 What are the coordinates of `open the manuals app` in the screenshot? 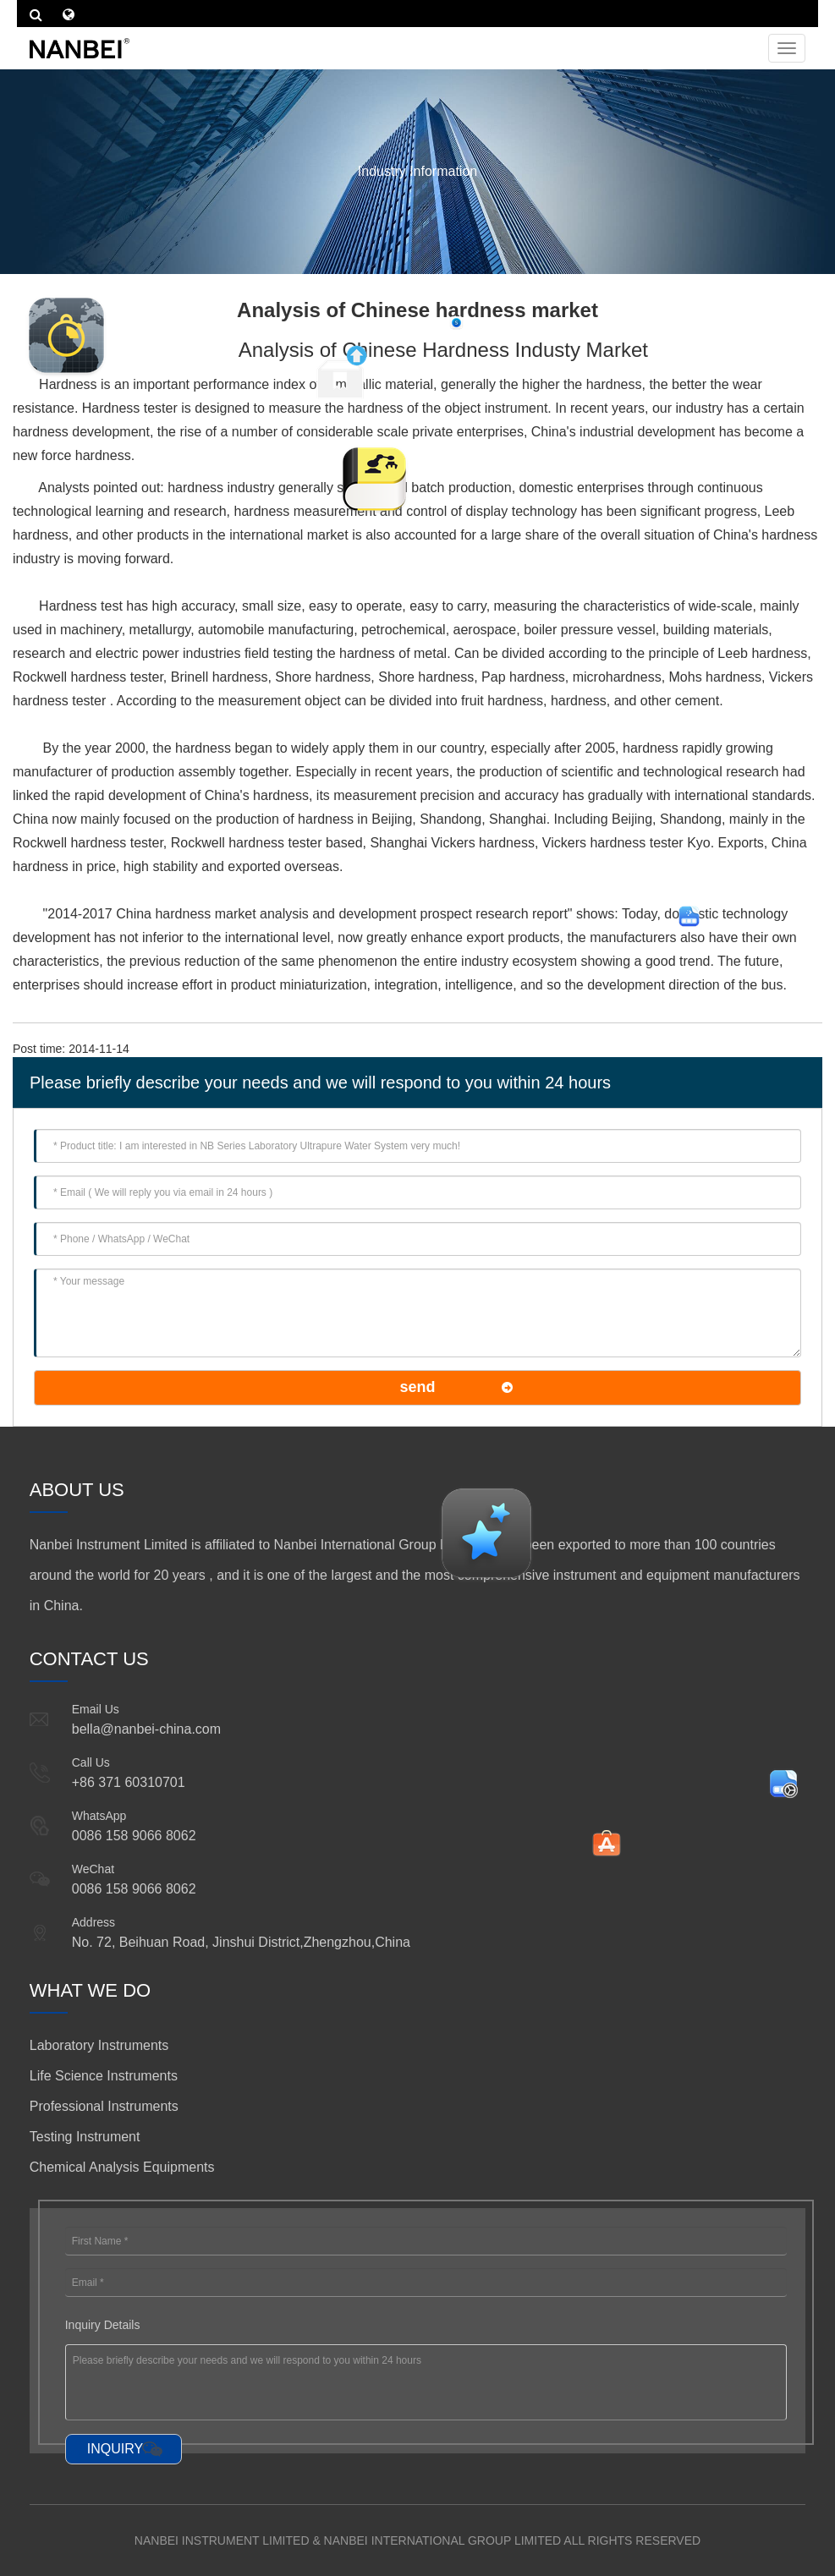 It's located at (374, 479).